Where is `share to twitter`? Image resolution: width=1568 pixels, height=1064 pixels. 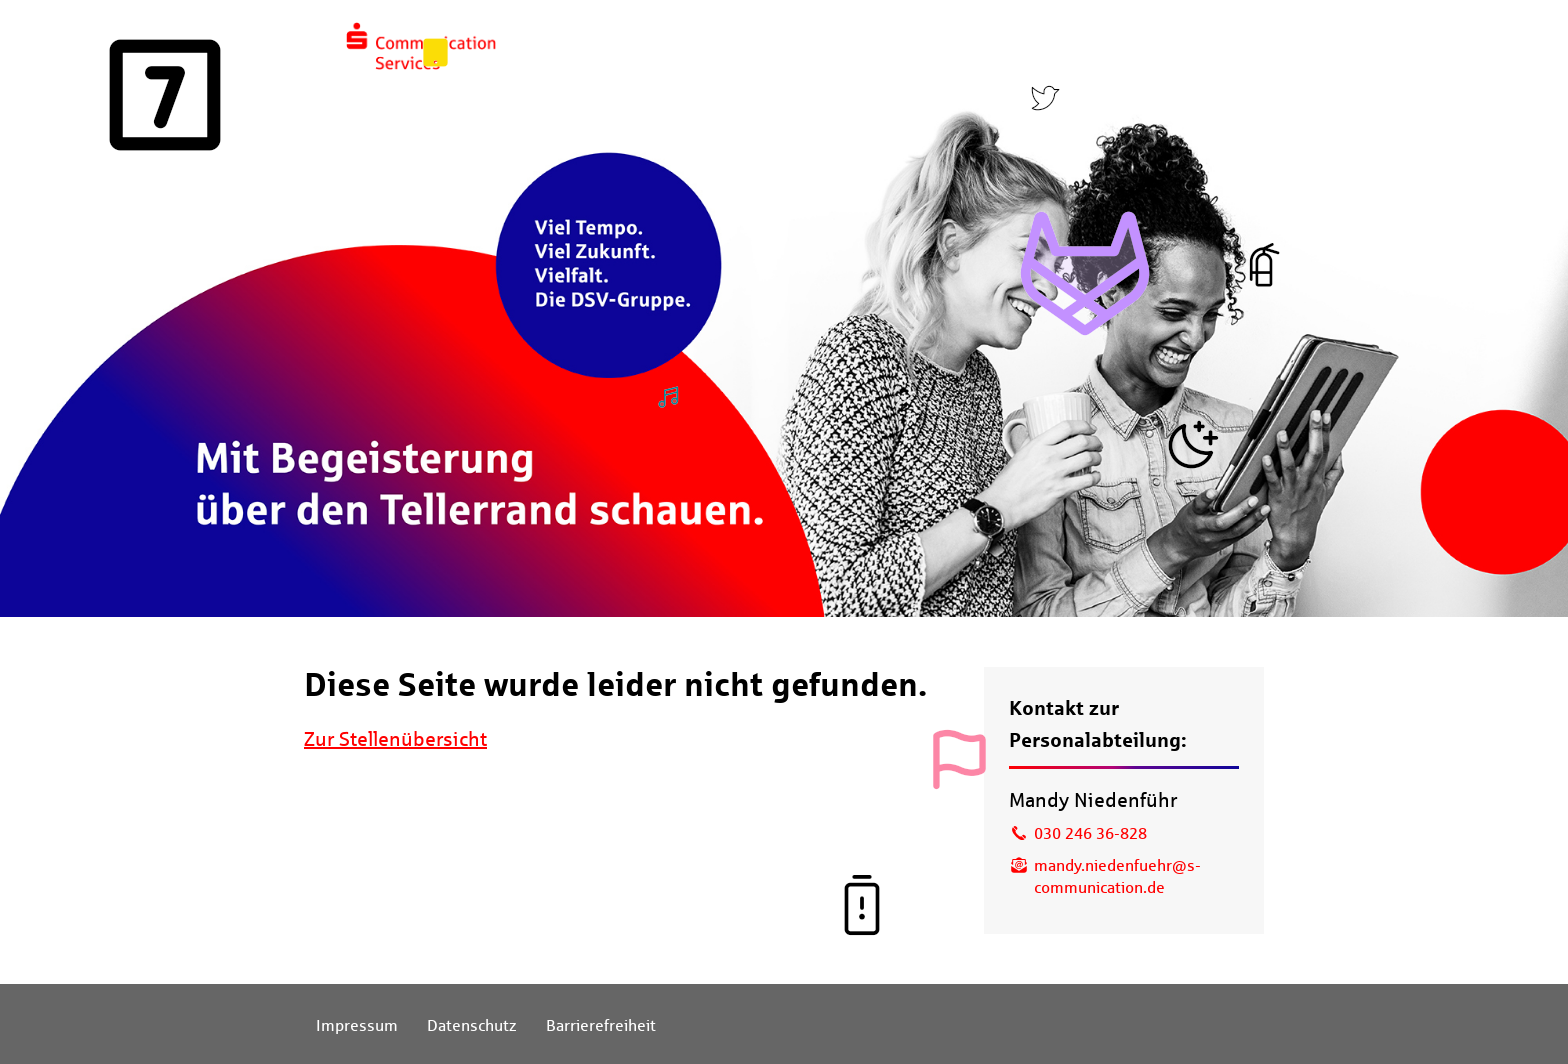 share to twitter is located at coordinates (1044, 97).